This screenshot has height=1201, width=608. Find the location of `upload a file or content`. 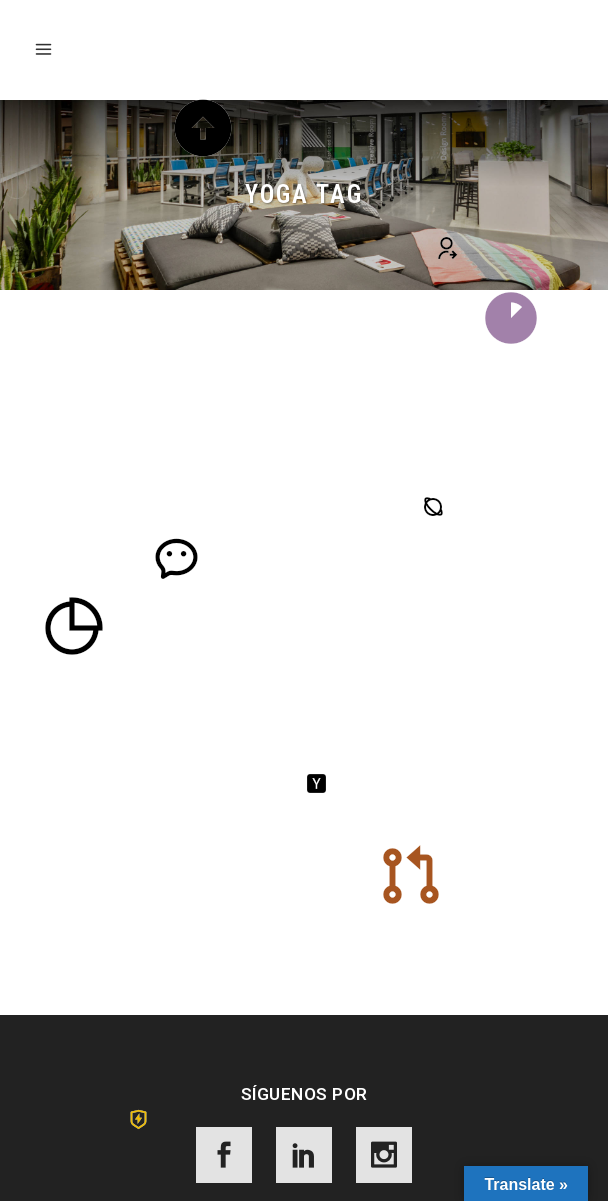

upload a file or content is located at coordinates (203, 128).